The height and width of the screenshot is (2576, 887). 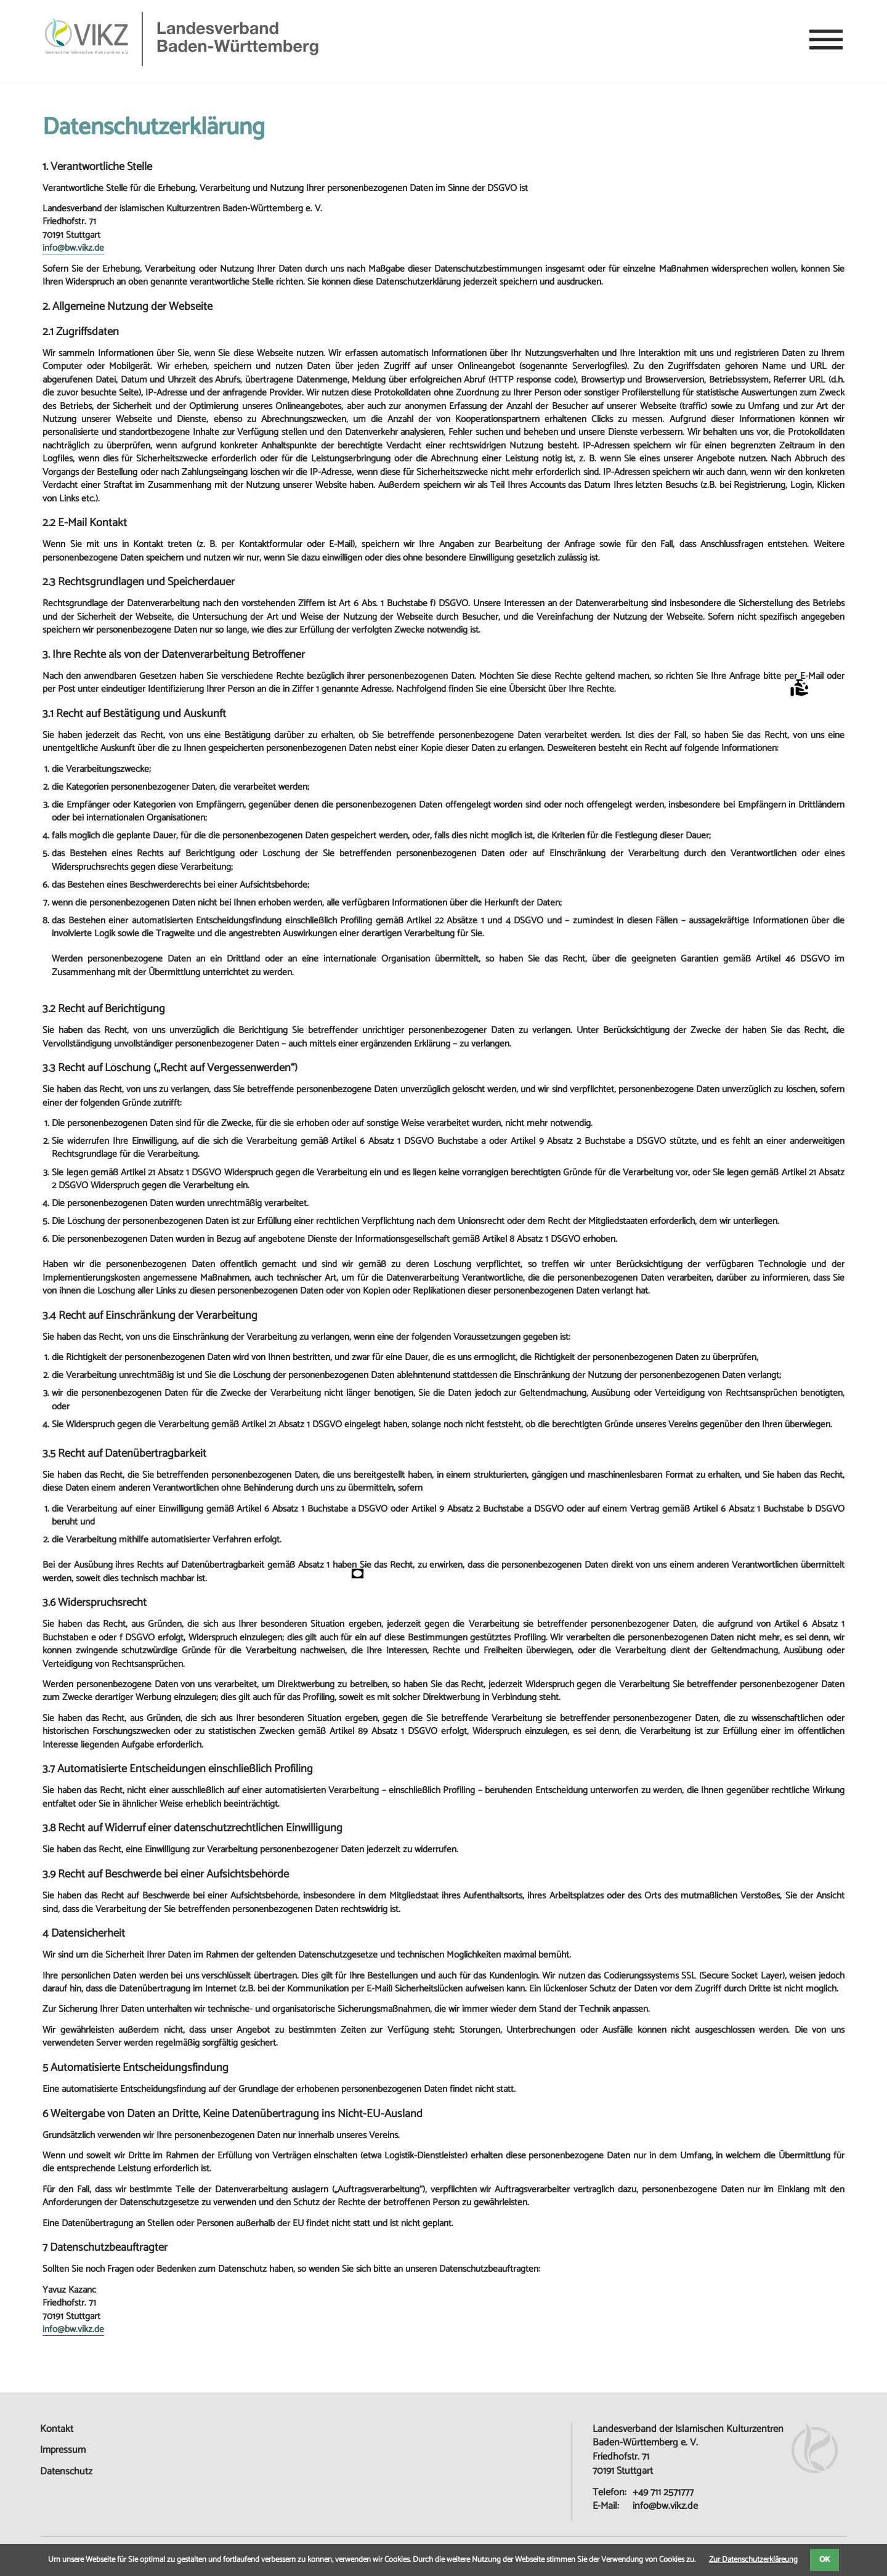 I want to click on apply vignette effect to photo, so click(x=357, y=1573).